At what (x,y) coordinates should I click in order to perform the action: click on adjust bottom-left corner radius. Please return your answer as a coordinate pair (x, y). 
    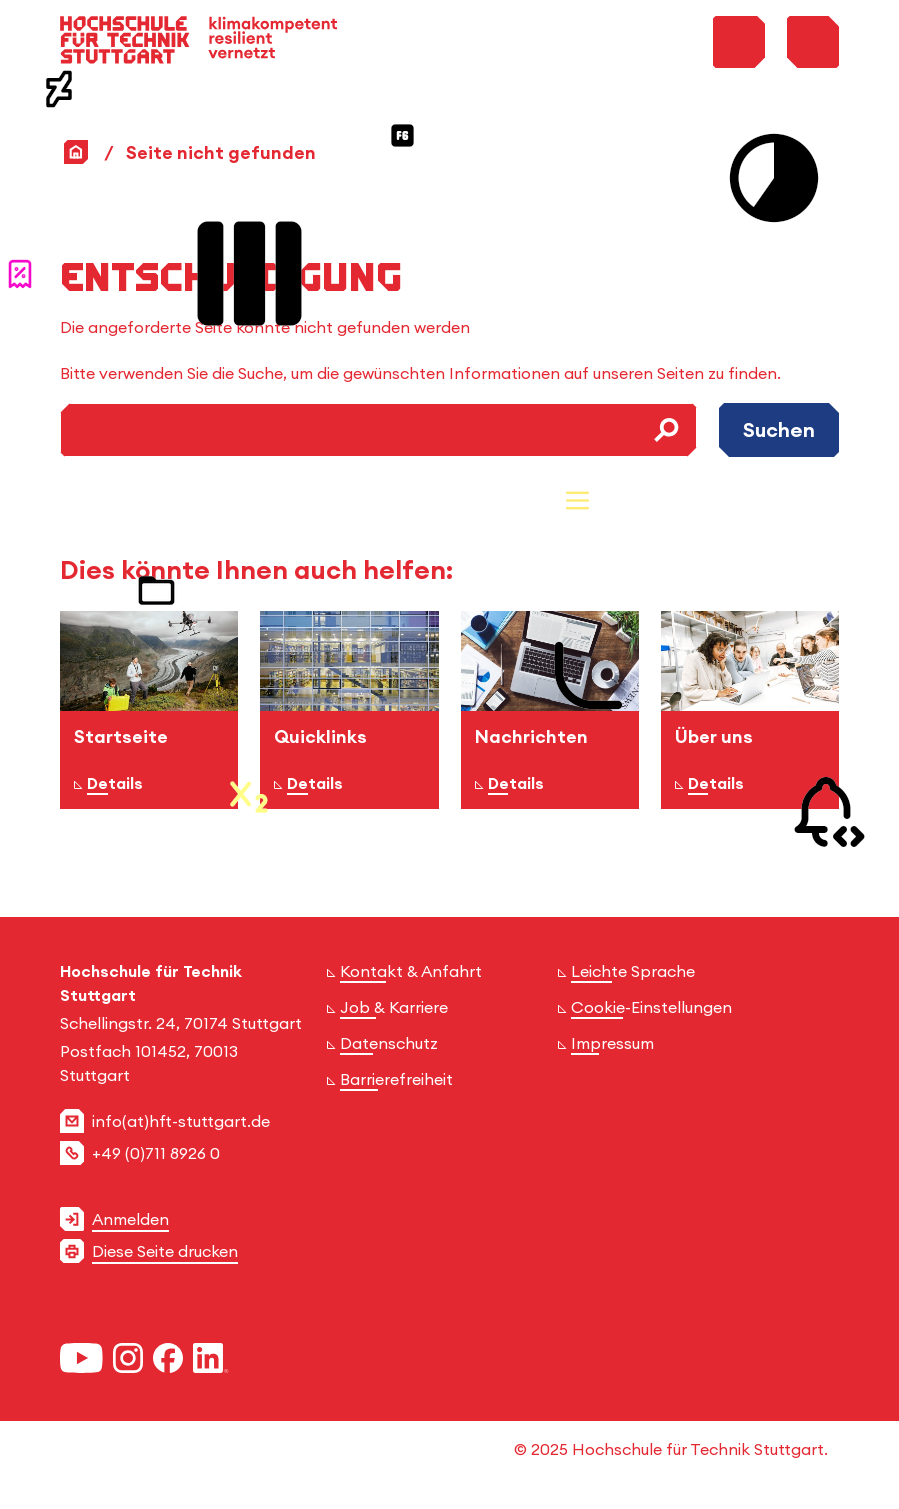
    Looking at the image, I should click on (588, 675).